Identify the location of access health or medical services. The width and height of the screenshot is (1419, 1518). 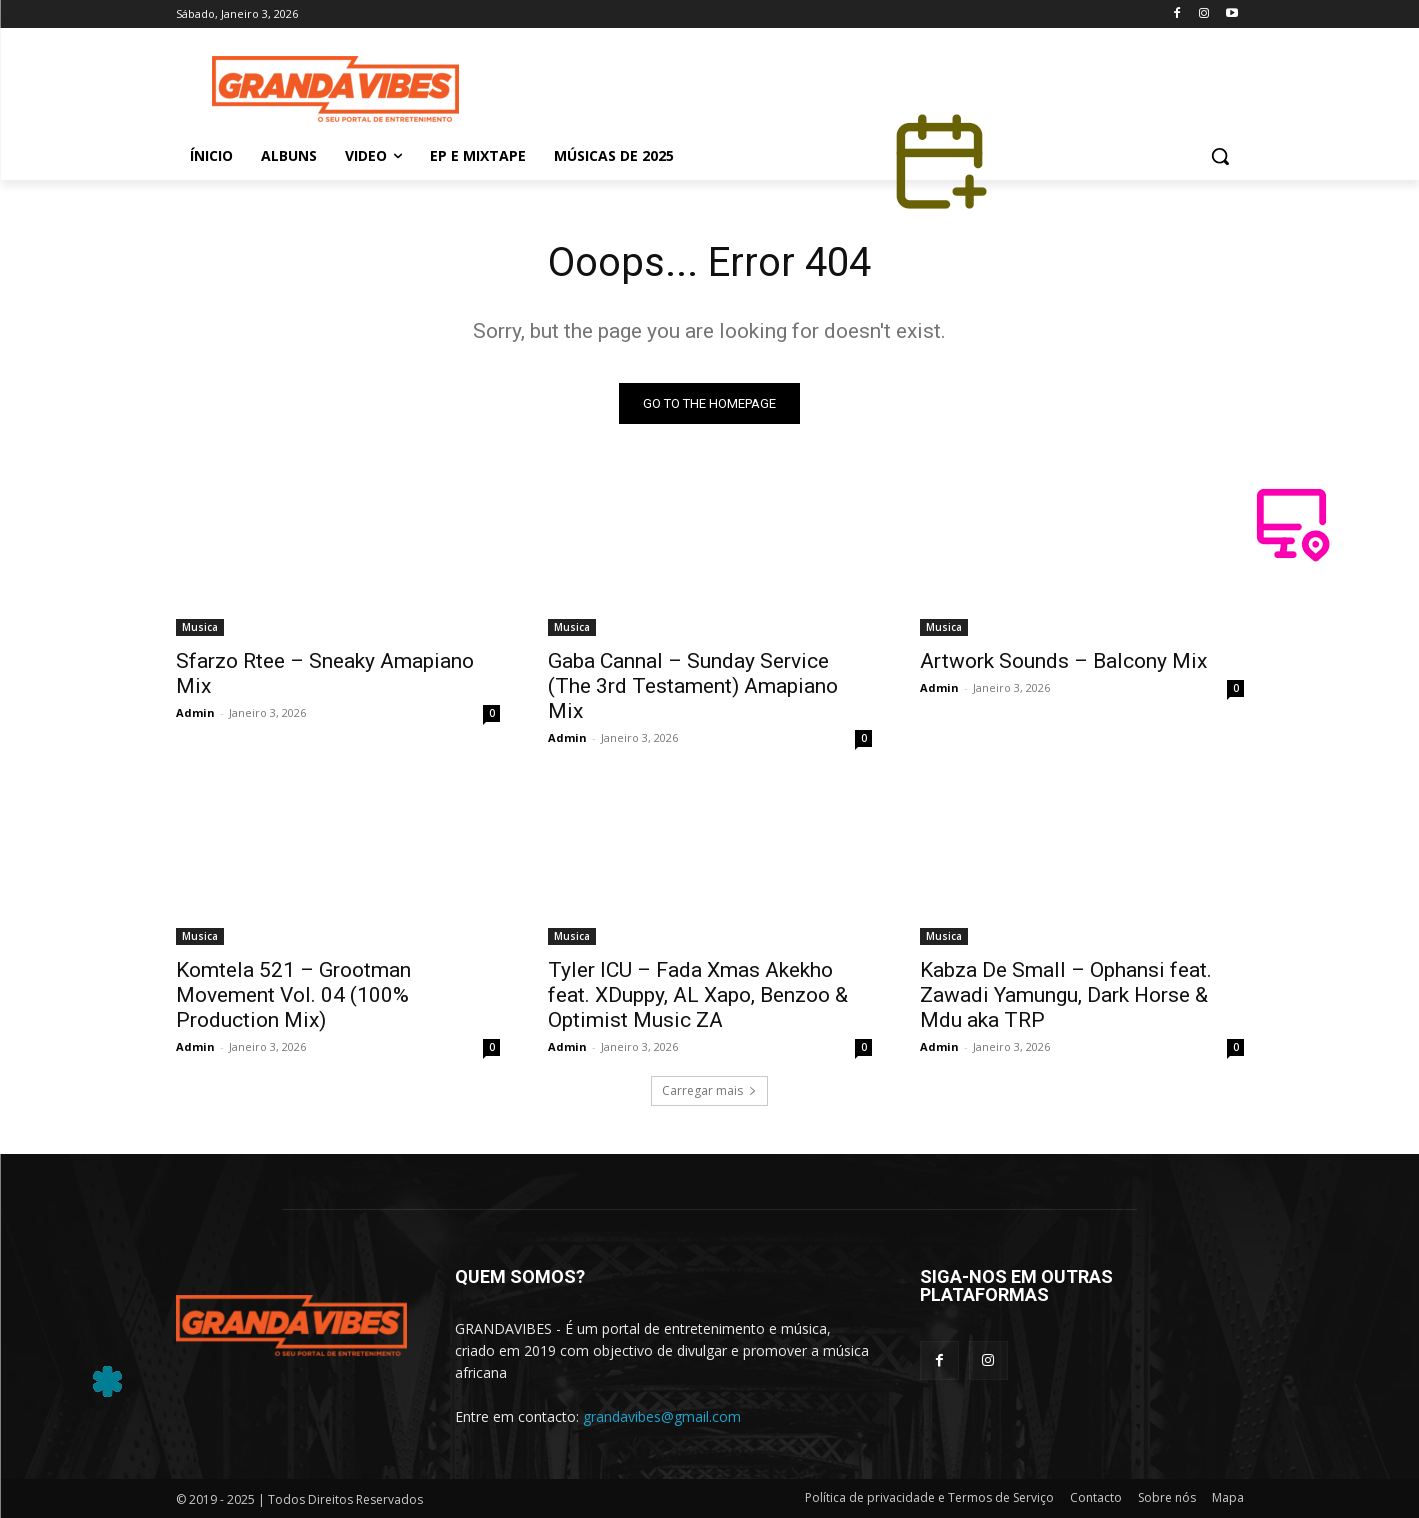
(107, 1381).